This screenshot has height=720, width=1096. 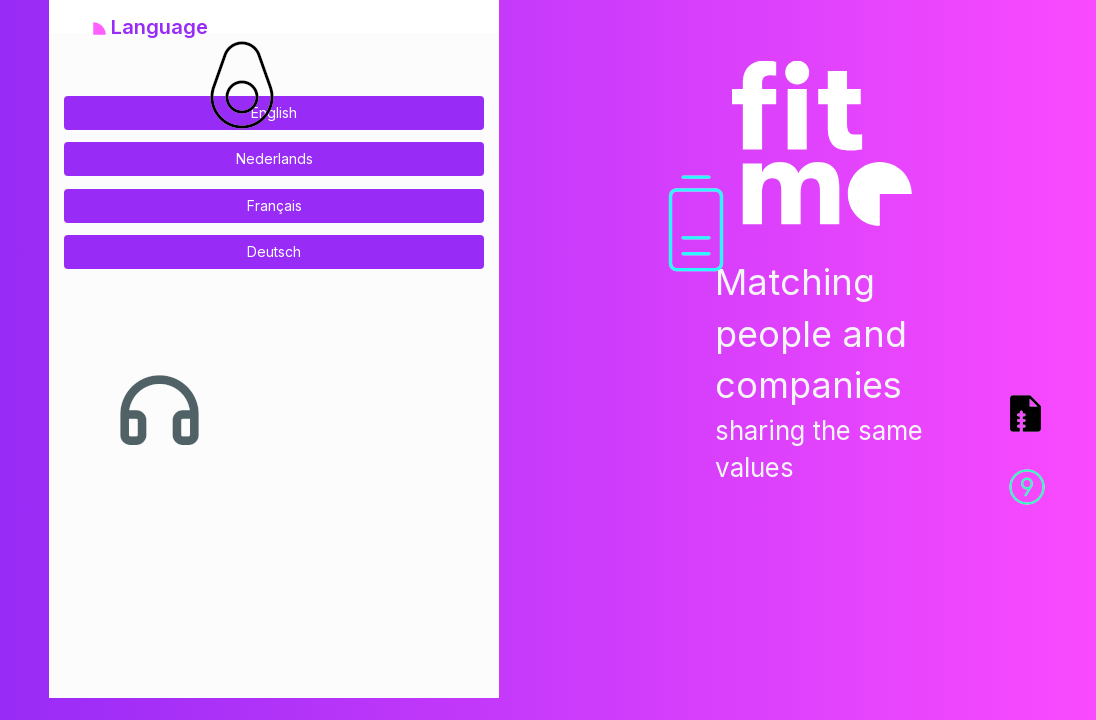 What do you see at coordinates (242, 85) in the screenshot?
I see `indicates healthy or vegetarian food options` at bounding box center [242, 85].